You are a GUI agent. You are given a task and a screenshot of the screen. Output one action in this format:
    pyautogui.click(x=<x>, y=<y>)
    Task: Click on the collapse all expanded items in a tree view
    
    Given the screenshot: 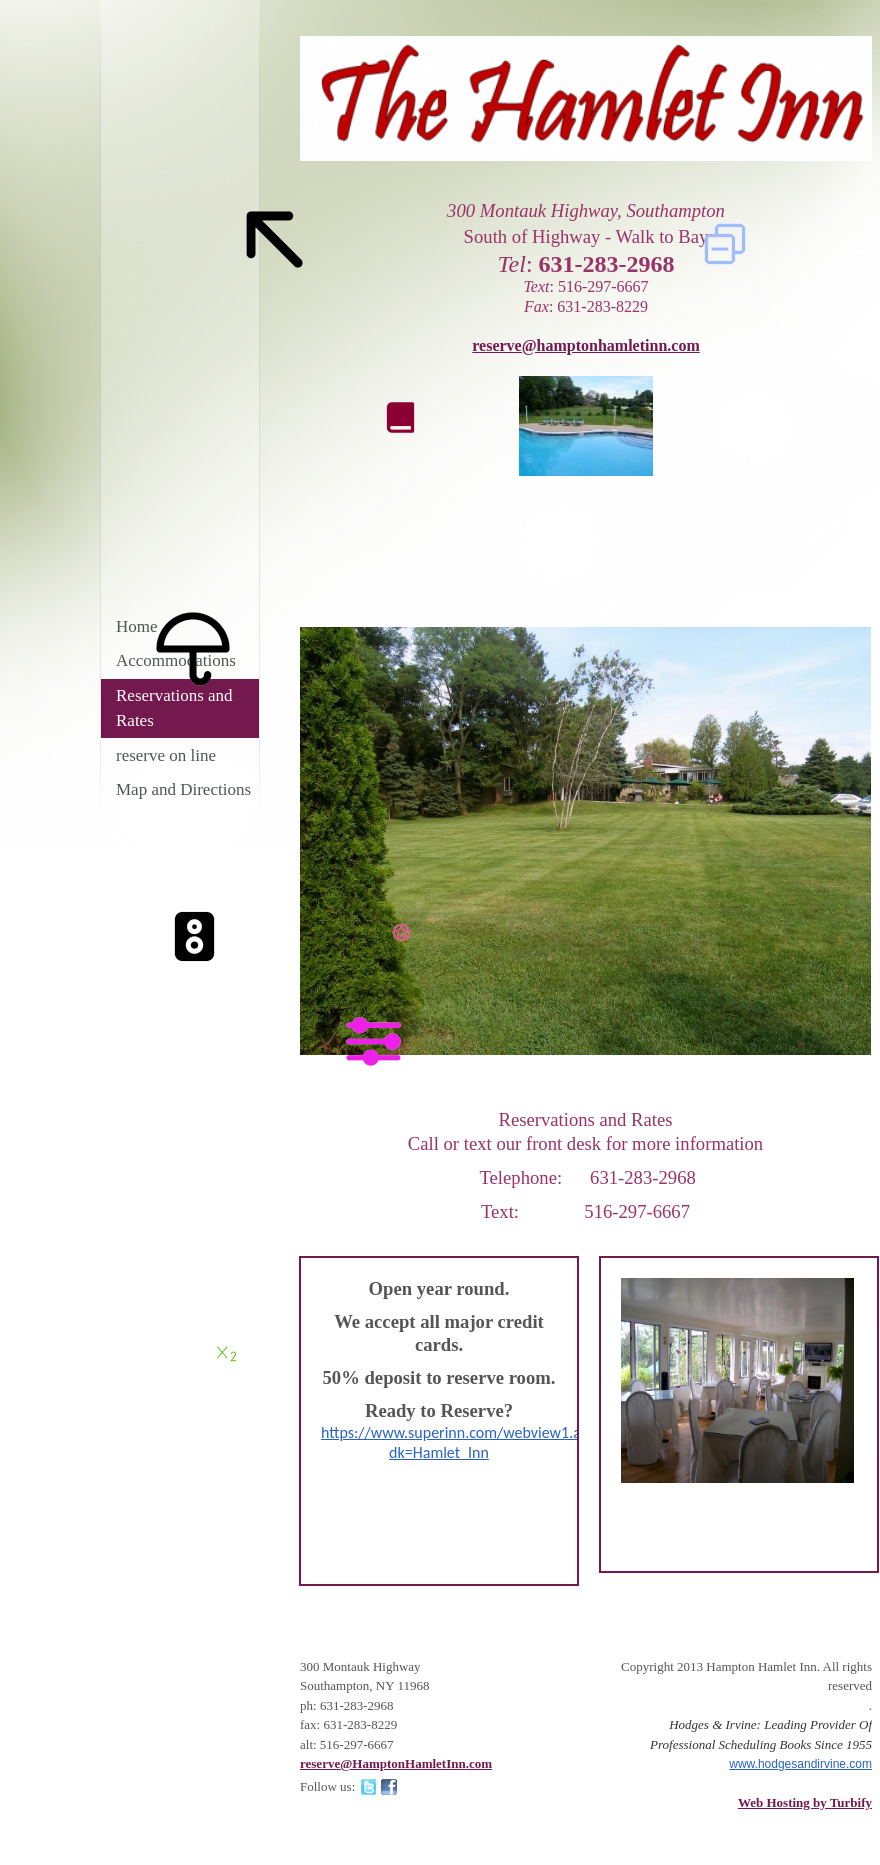 What is the action you would take?
    pyautogui.click(x=725, y=244)
    